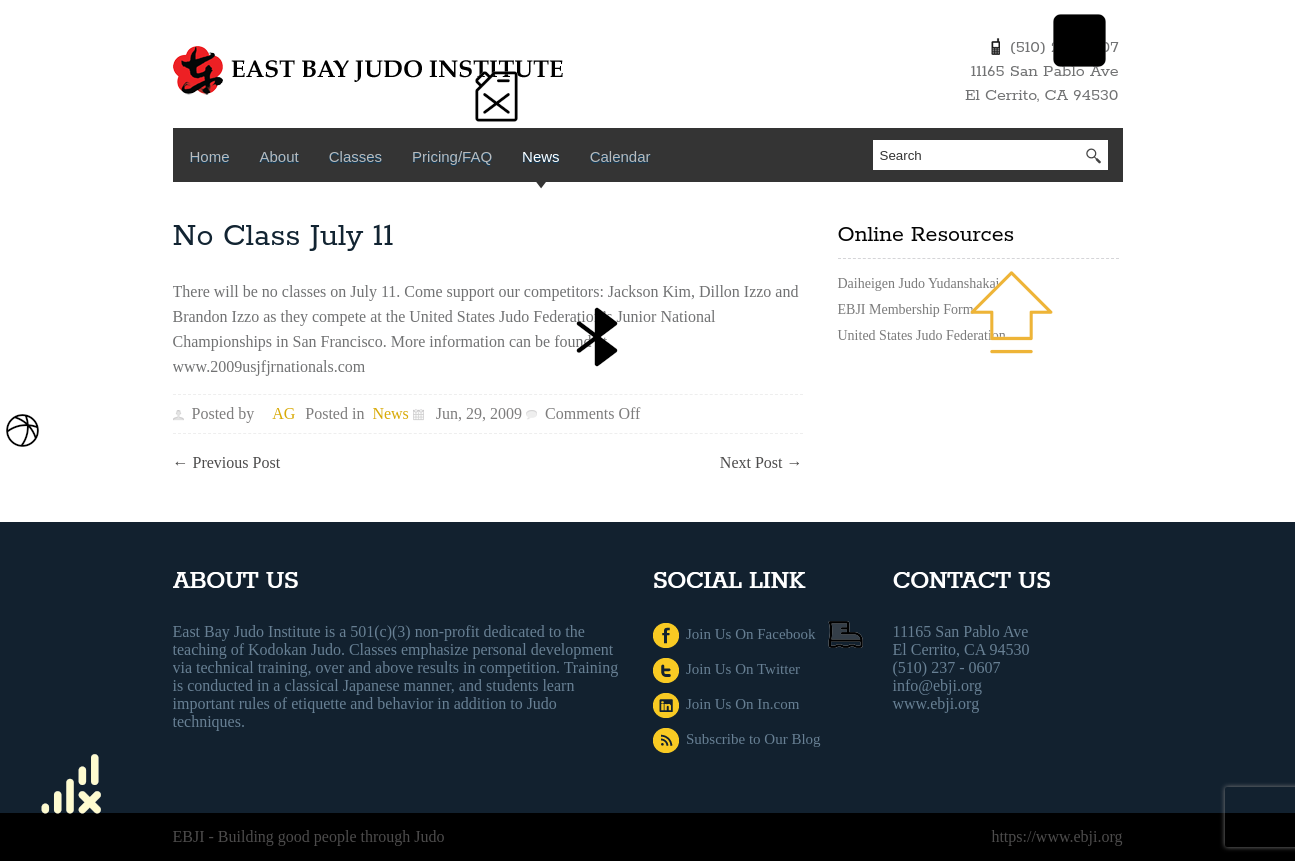  Describe the element at coordinates (844, 634) in the screenshot. I see `footwear or shoe category` at that location.